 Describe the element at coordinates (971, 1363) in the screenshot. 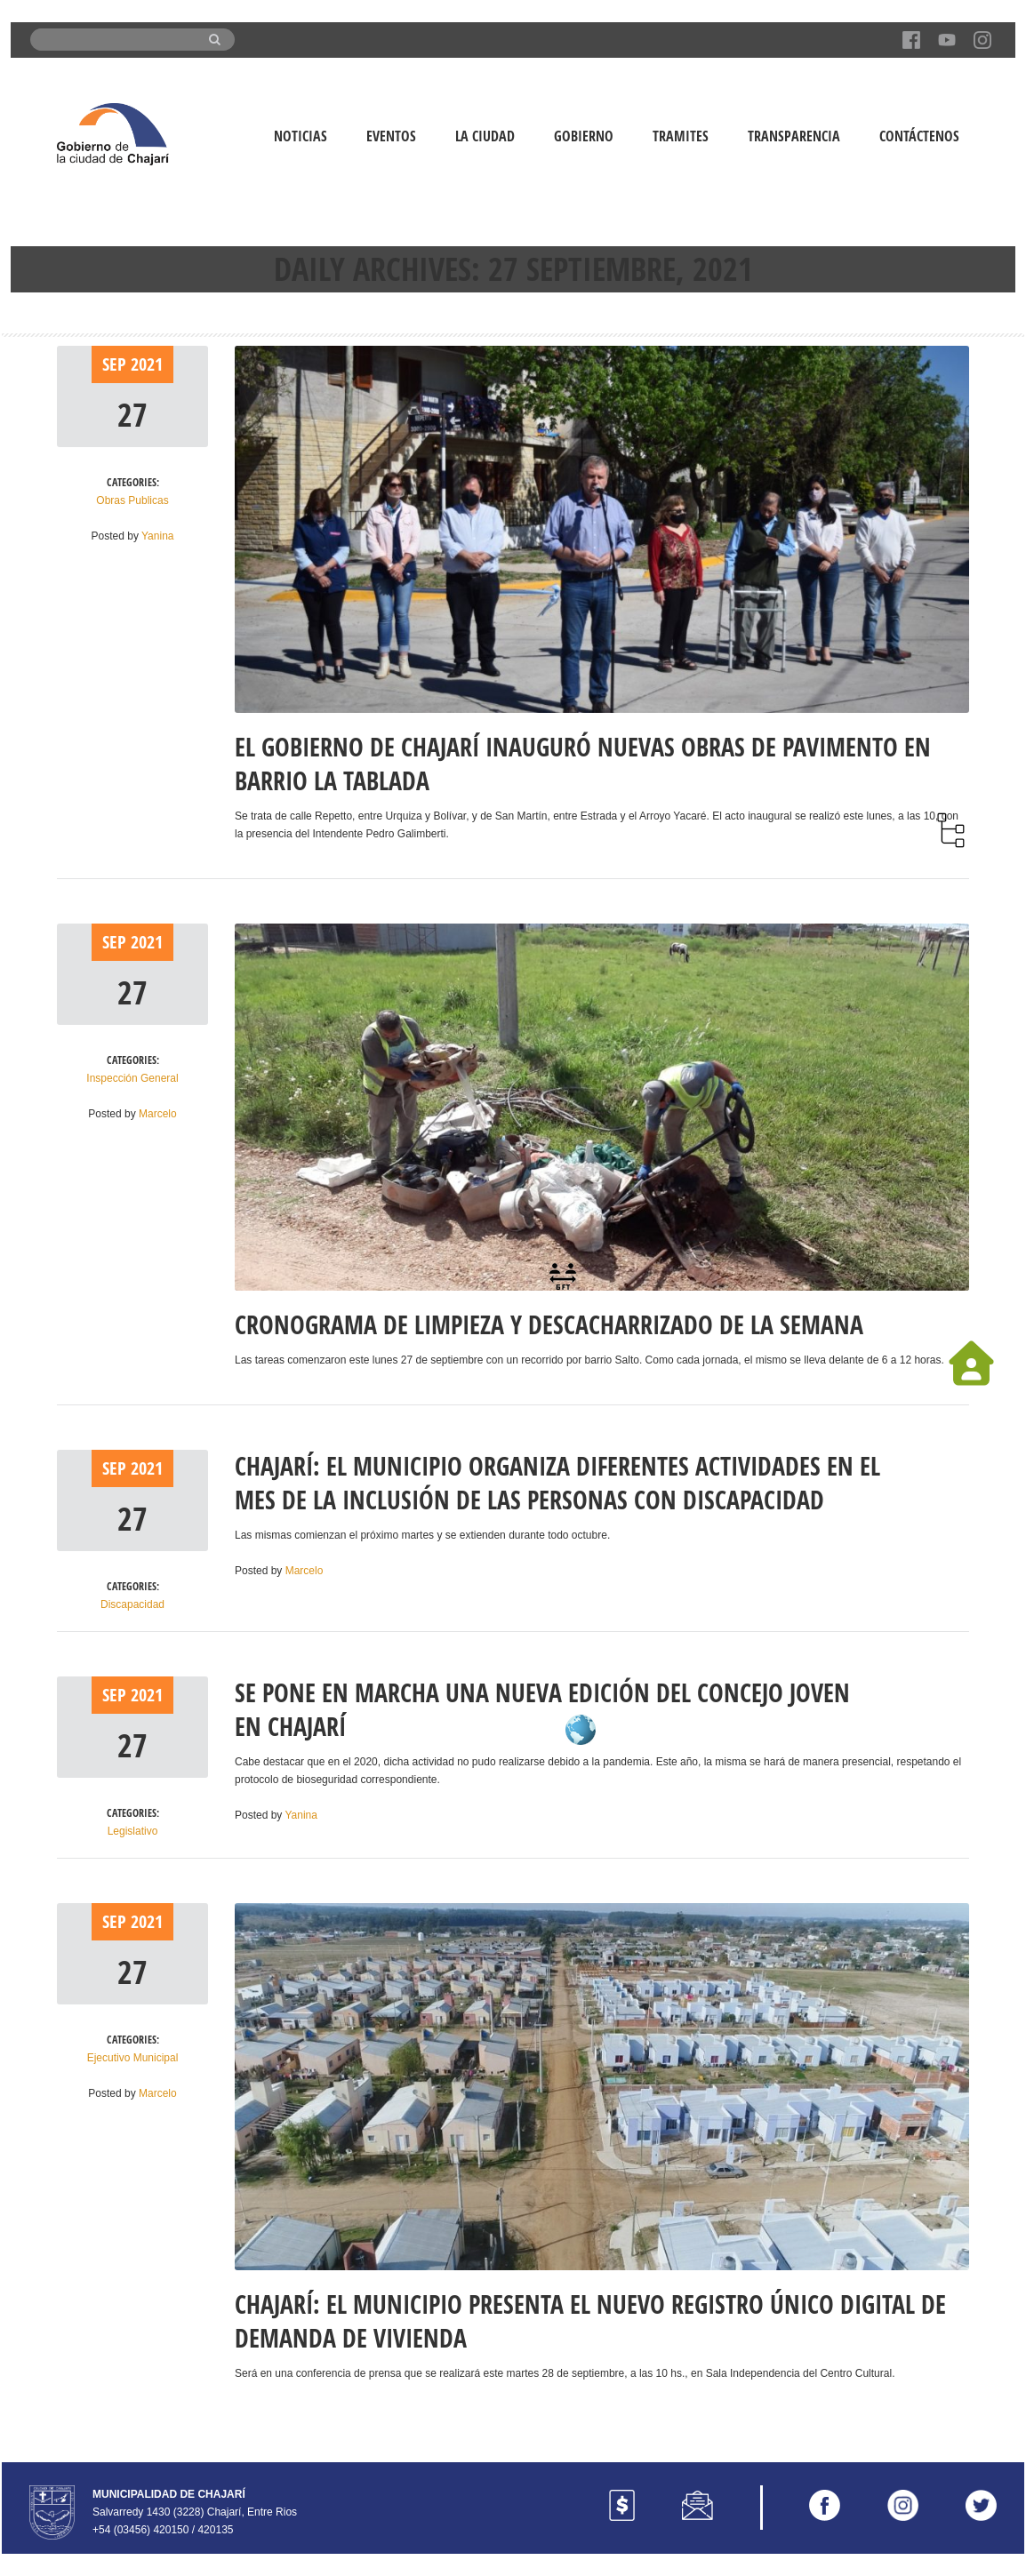

I see `view your home profile` at that location.